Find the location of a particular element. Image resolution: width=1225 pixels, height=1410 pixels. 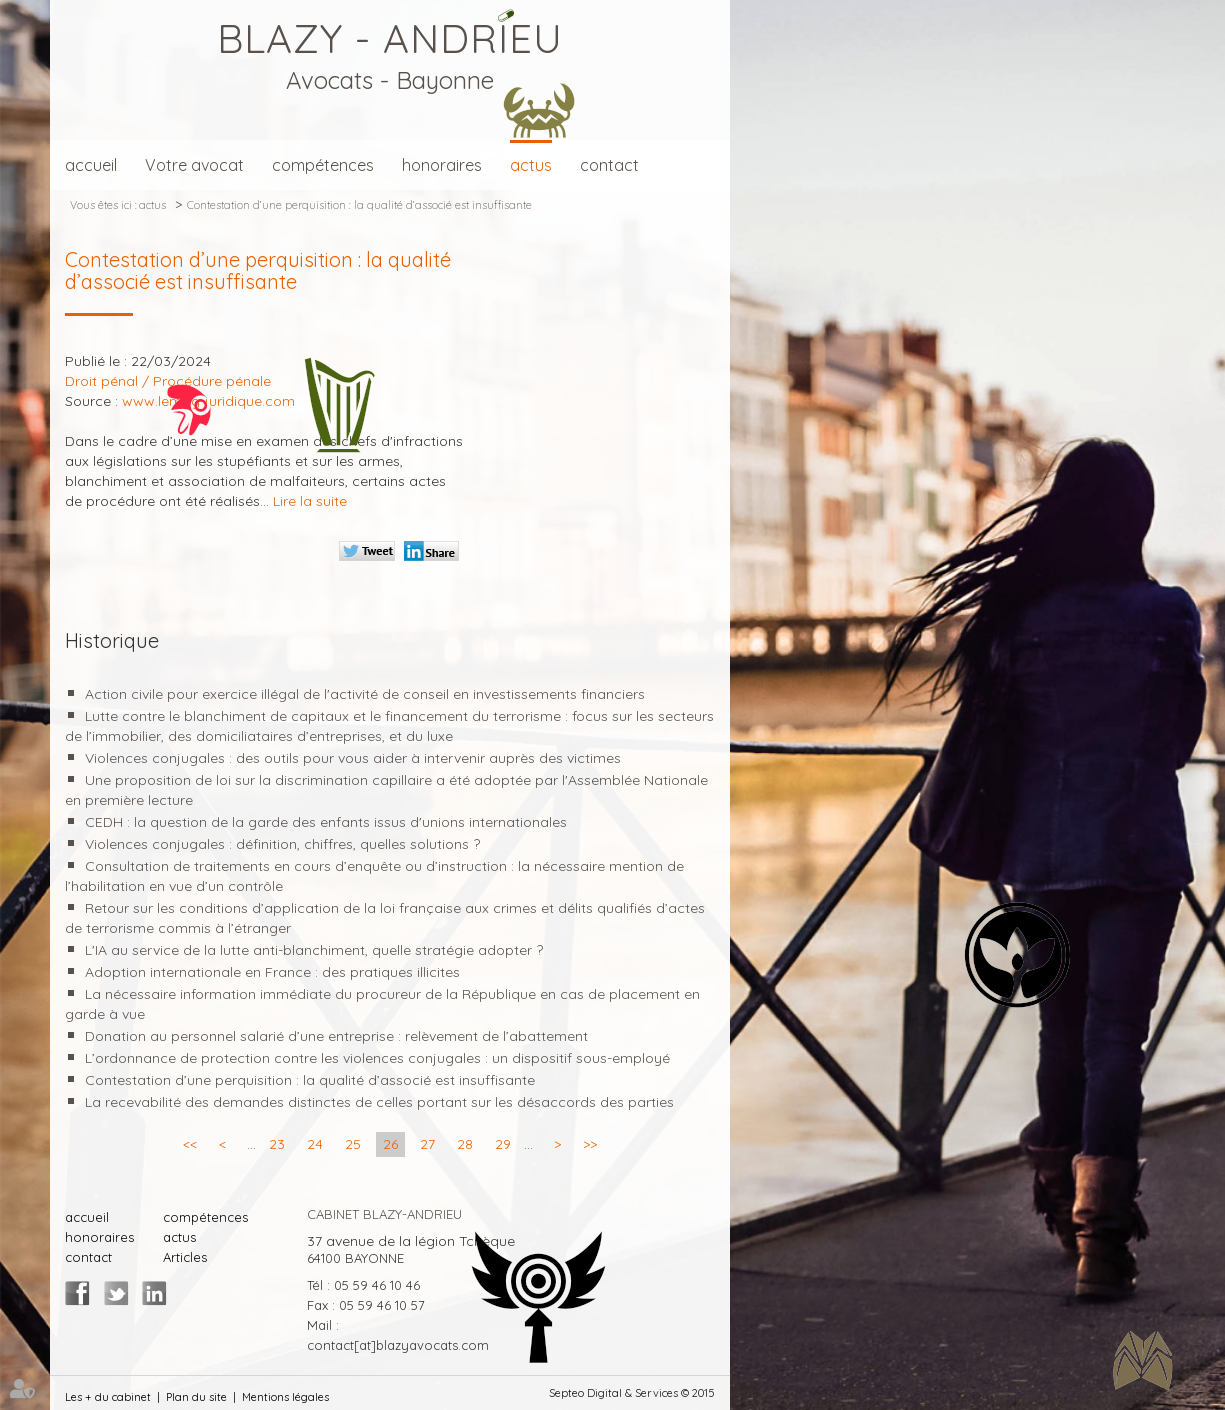

access medication reminders or health tracking is located at coordinates (506, 16).